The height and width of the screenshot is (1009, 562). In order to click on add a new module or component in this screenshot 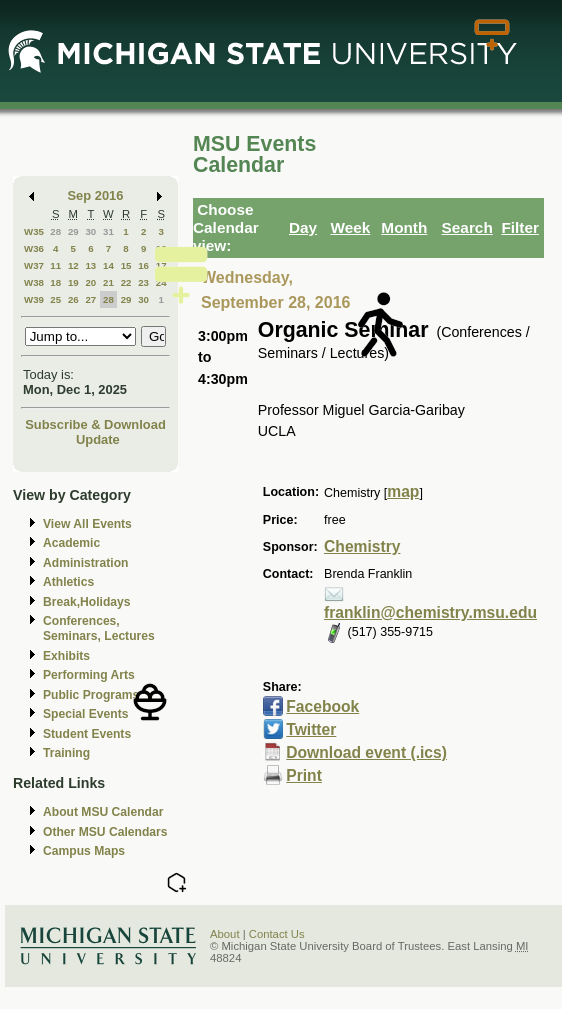, I will do `click(176, 882)`.